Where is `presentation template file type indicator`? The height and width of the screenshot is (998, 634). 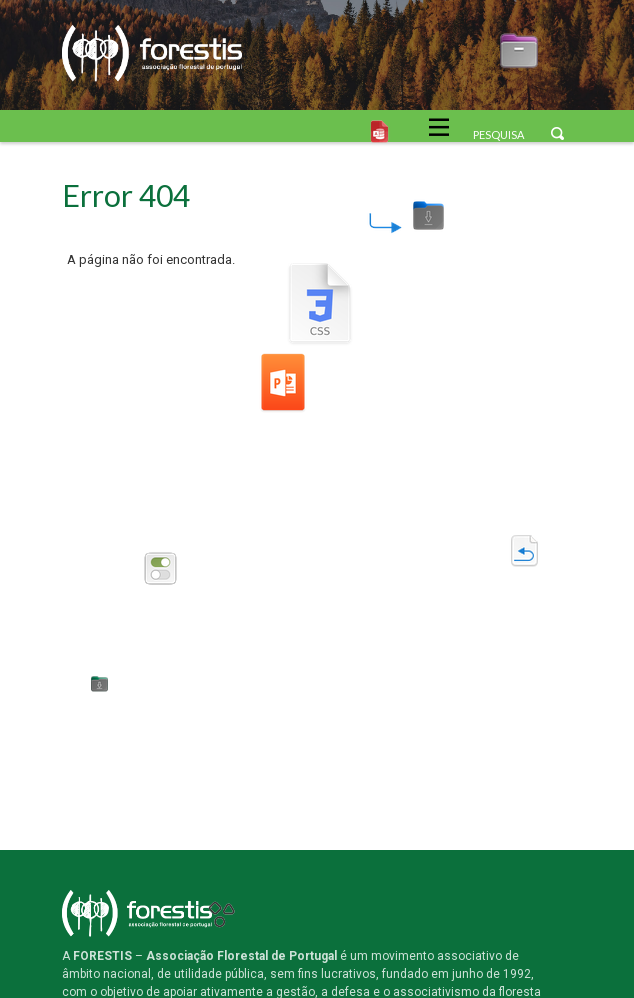 presentation template file type indicator is located at coordinates (283, 383).